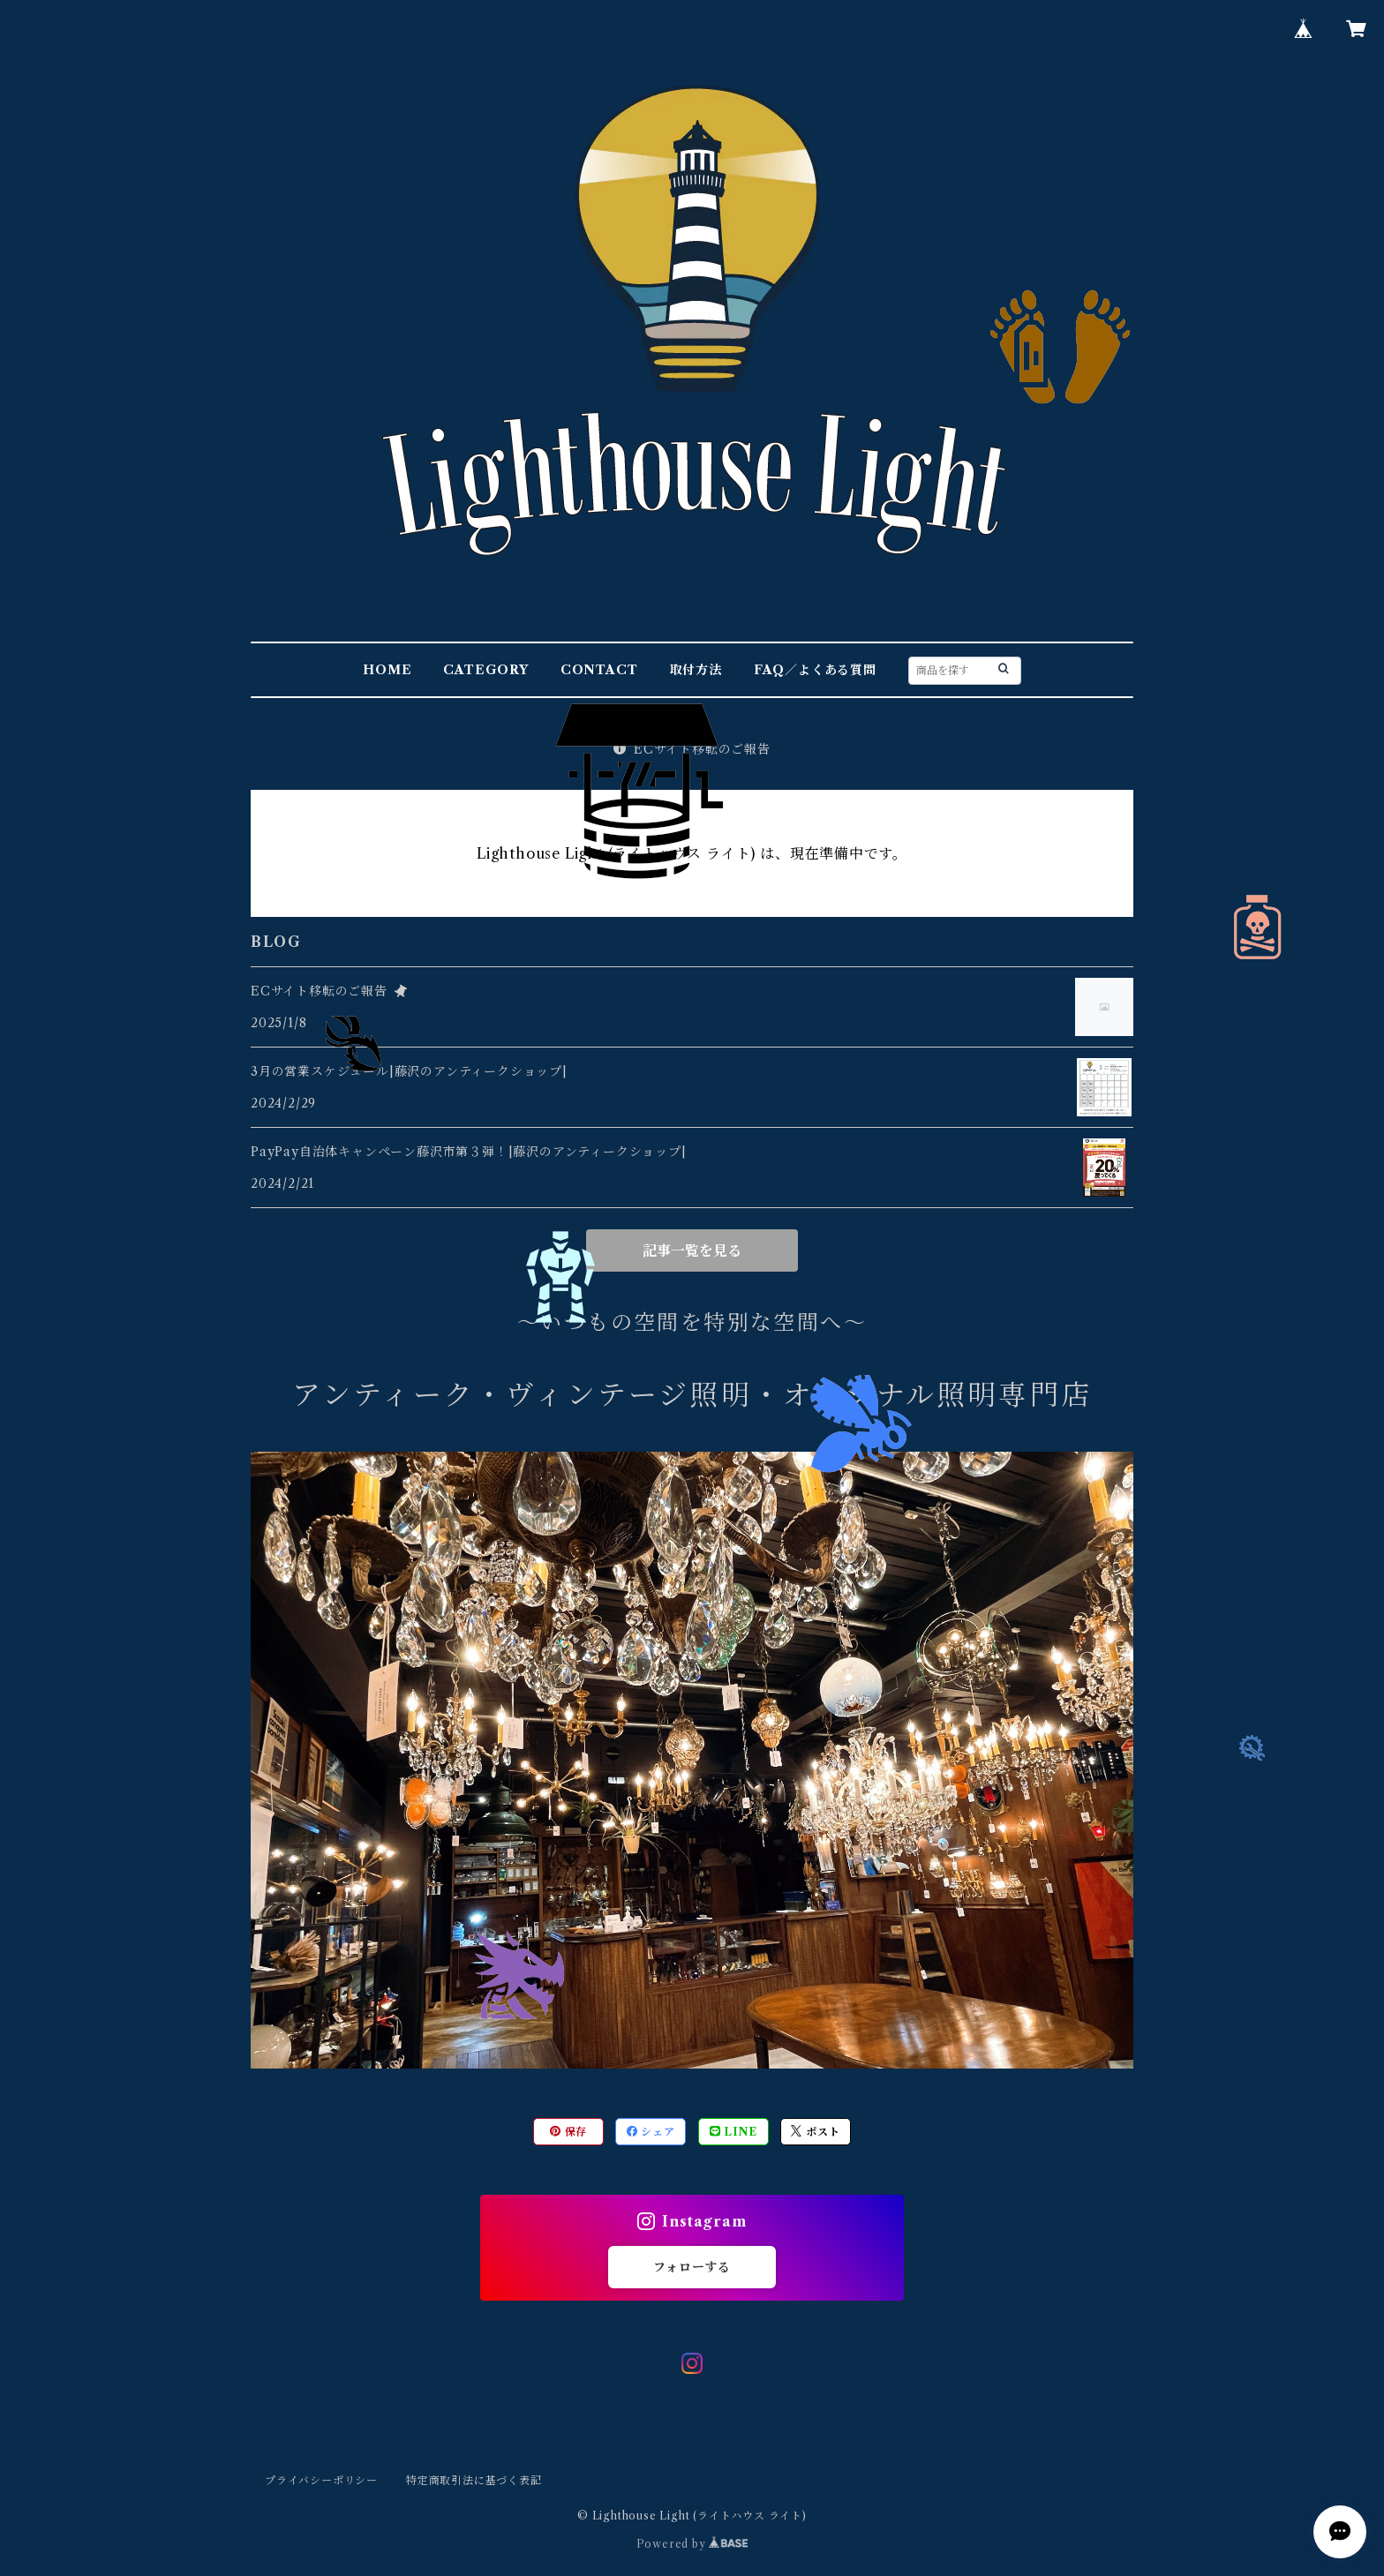 The width and height of the screenshot is (1384, 2576). What do you see at coordinates (560, 1277) in the screenshot?
I see `select battle mech unit in game` at bounding box center [560, 1277].